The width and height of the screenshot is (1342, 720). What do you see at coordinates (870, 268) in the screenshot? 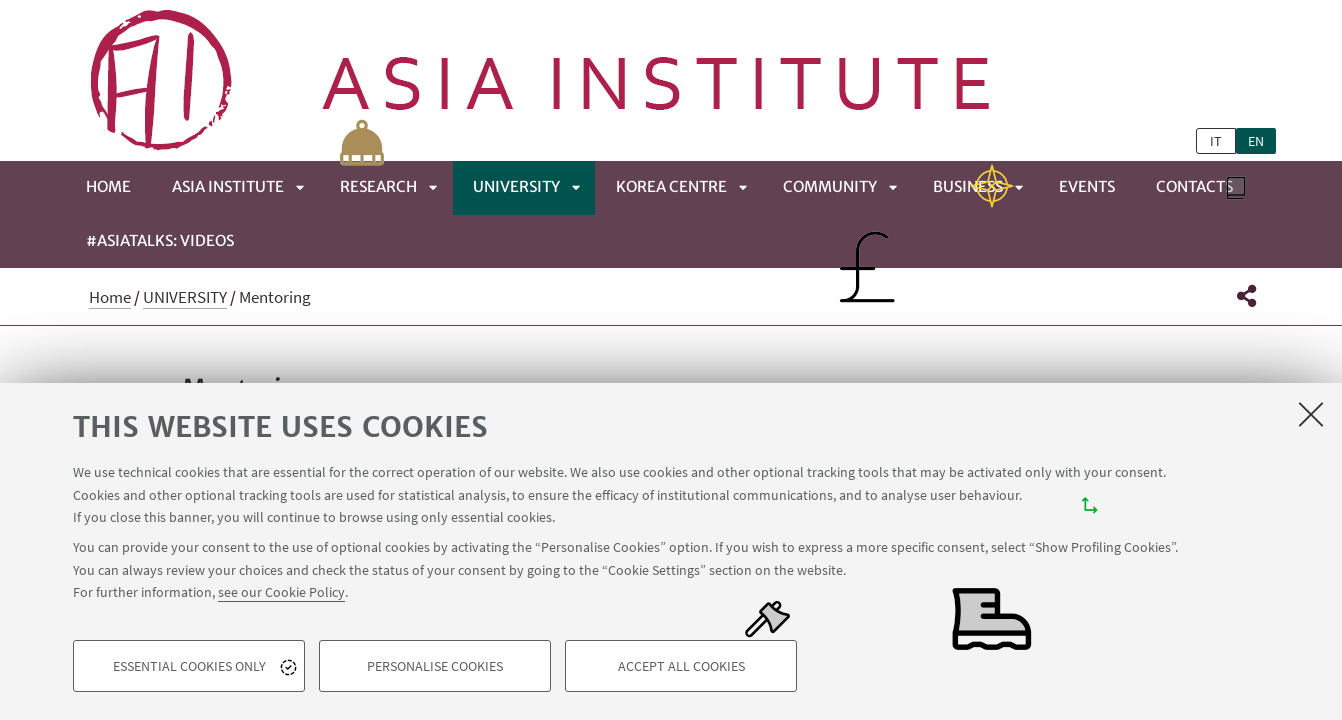
I see `view prices in british pounds` at bounding box center [870, 268].